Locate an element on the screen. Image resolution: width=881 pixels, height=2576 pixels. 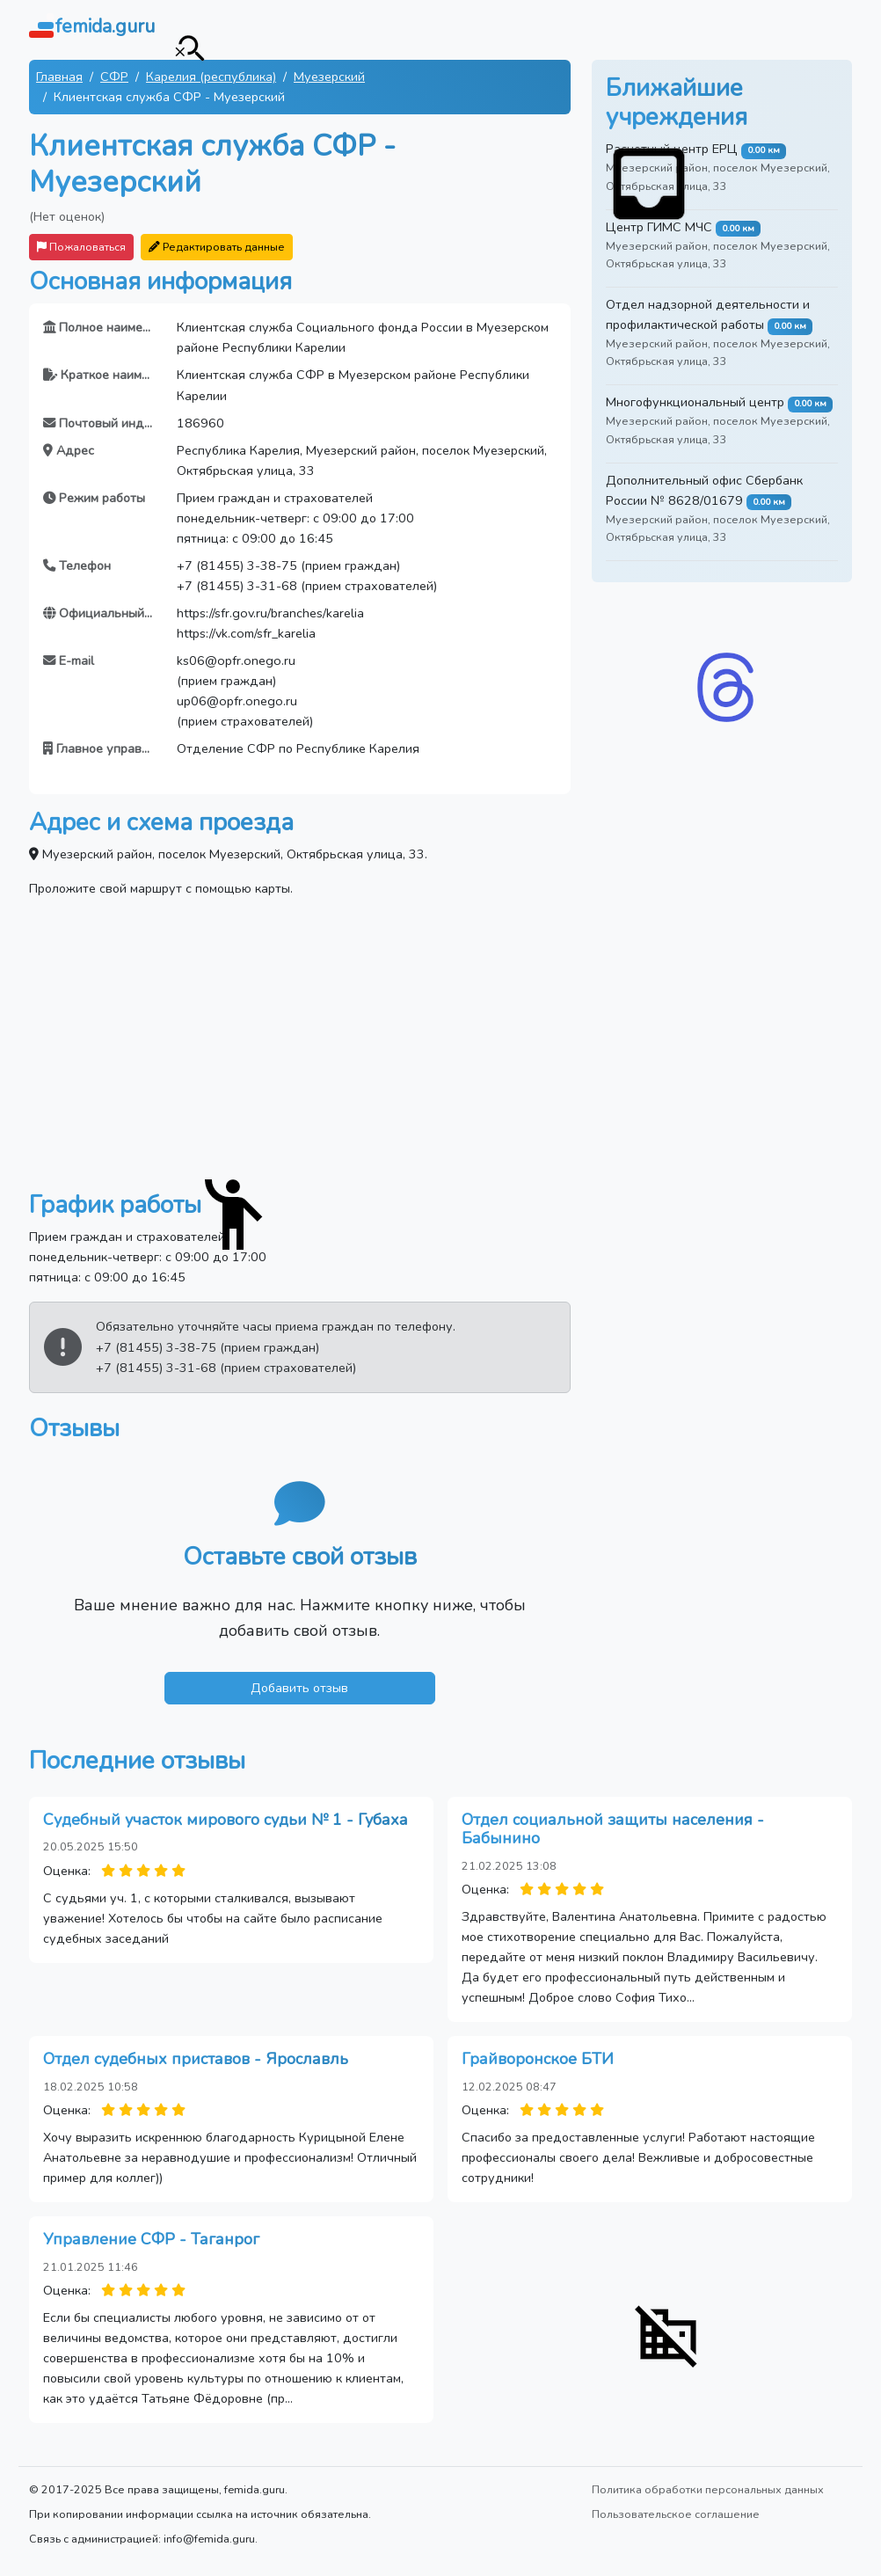
access your inbox is located at coordinates (649, 184).